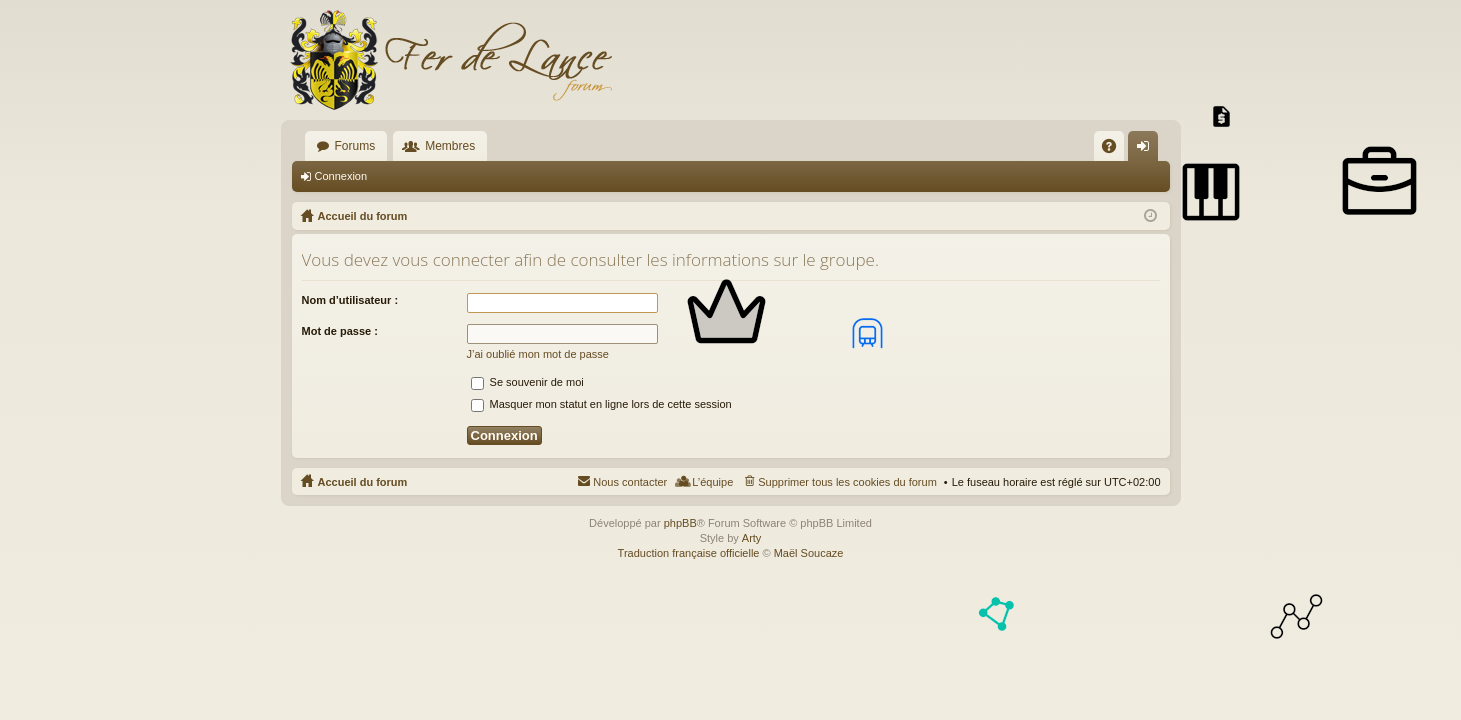 Image resolution: width=1461 pixels, height=720 pixels. I want to click on create a polygon or shape, so click(997, 614).